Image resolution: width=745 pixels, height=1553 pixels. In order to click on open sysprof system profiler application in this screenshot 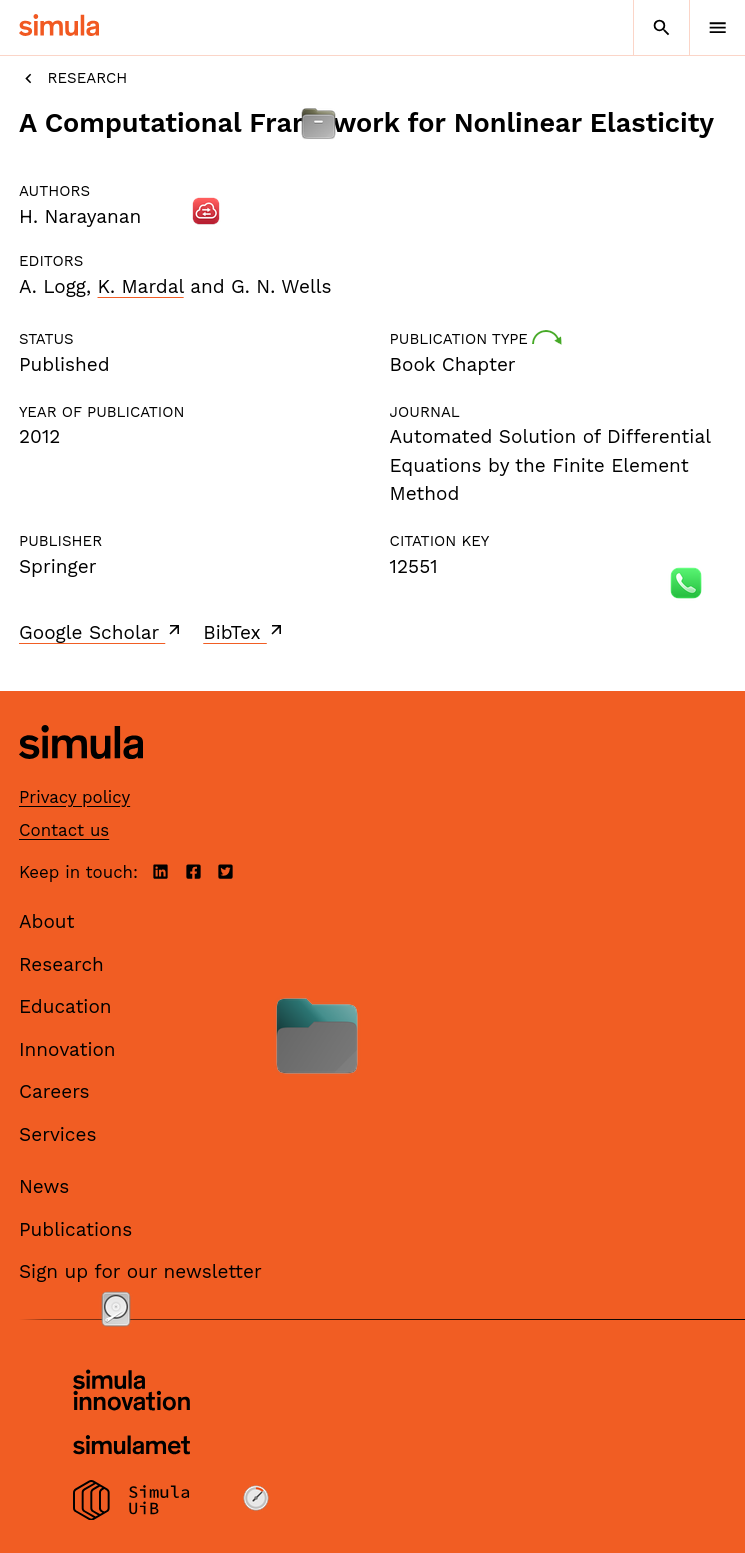, I will do `click(256, 1498)`.